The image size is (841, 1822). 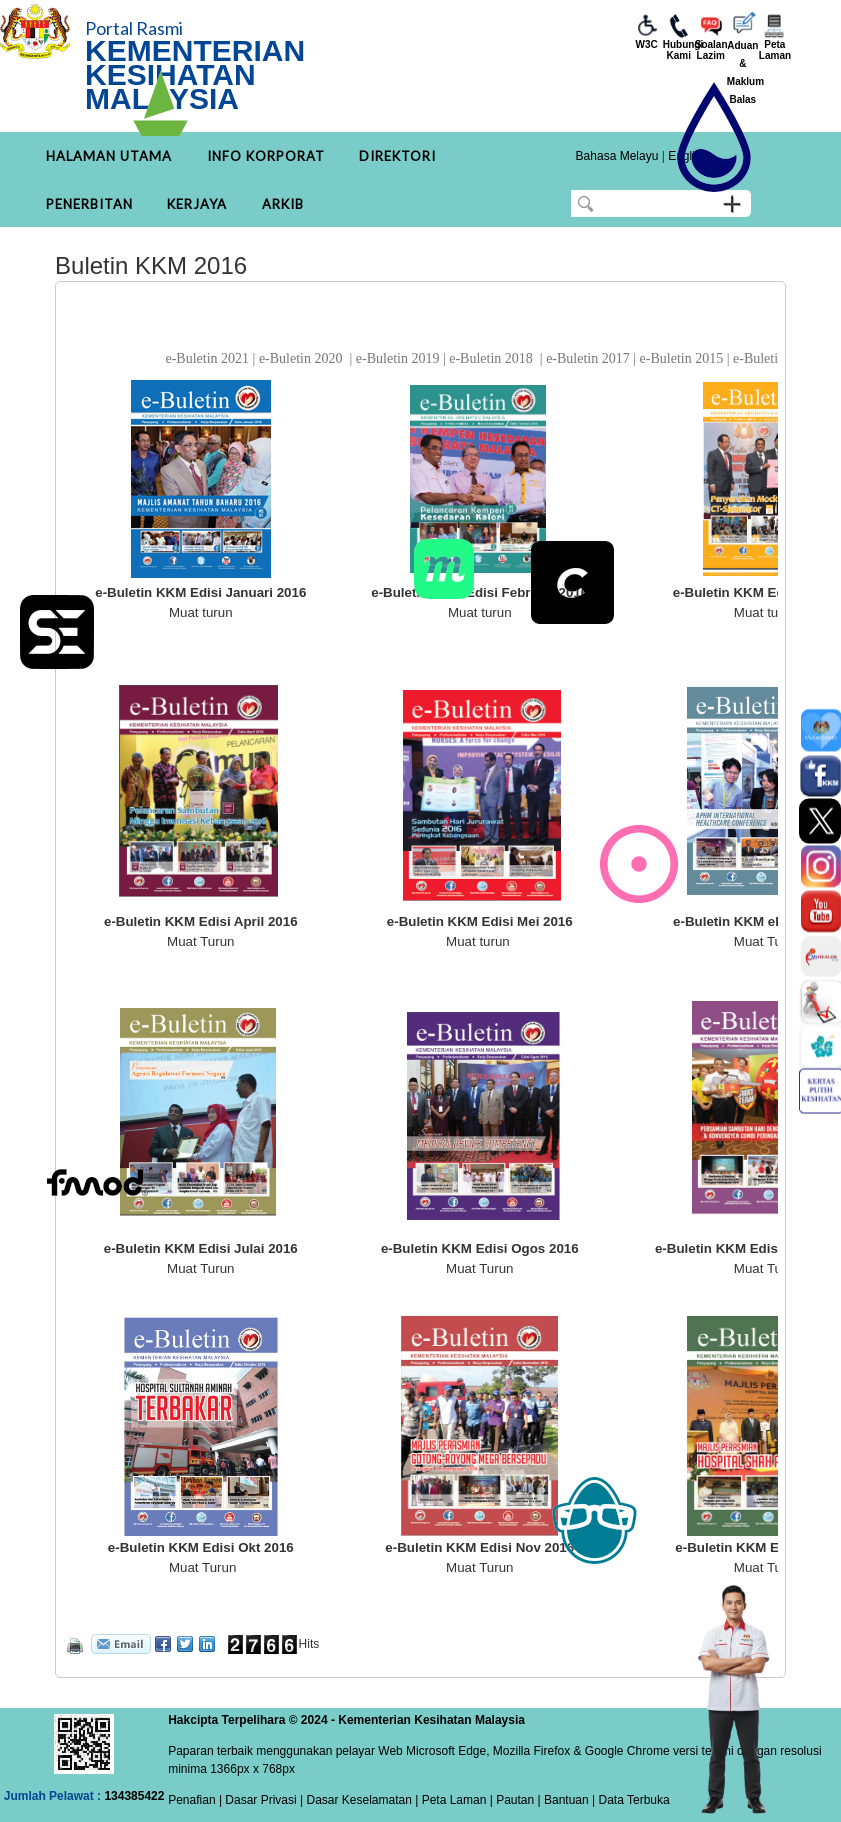 I want to click on adjust camera focus, so click(x=639, y=864).